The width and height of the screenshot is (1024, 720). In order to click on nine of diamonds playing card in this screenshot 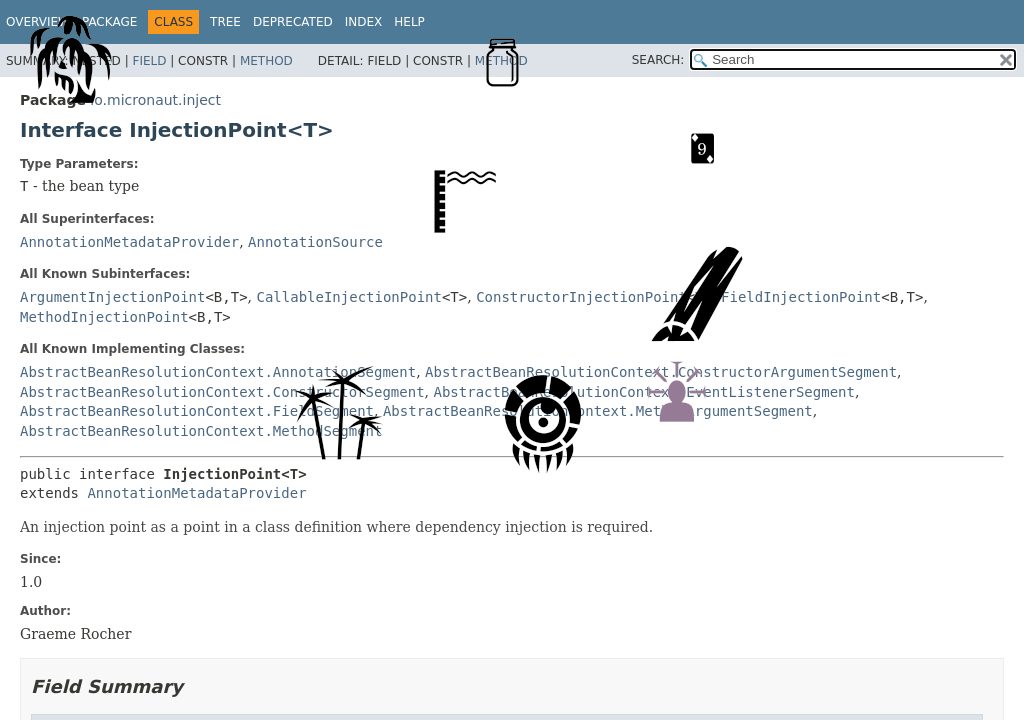, I will do `click(702, 148)`.